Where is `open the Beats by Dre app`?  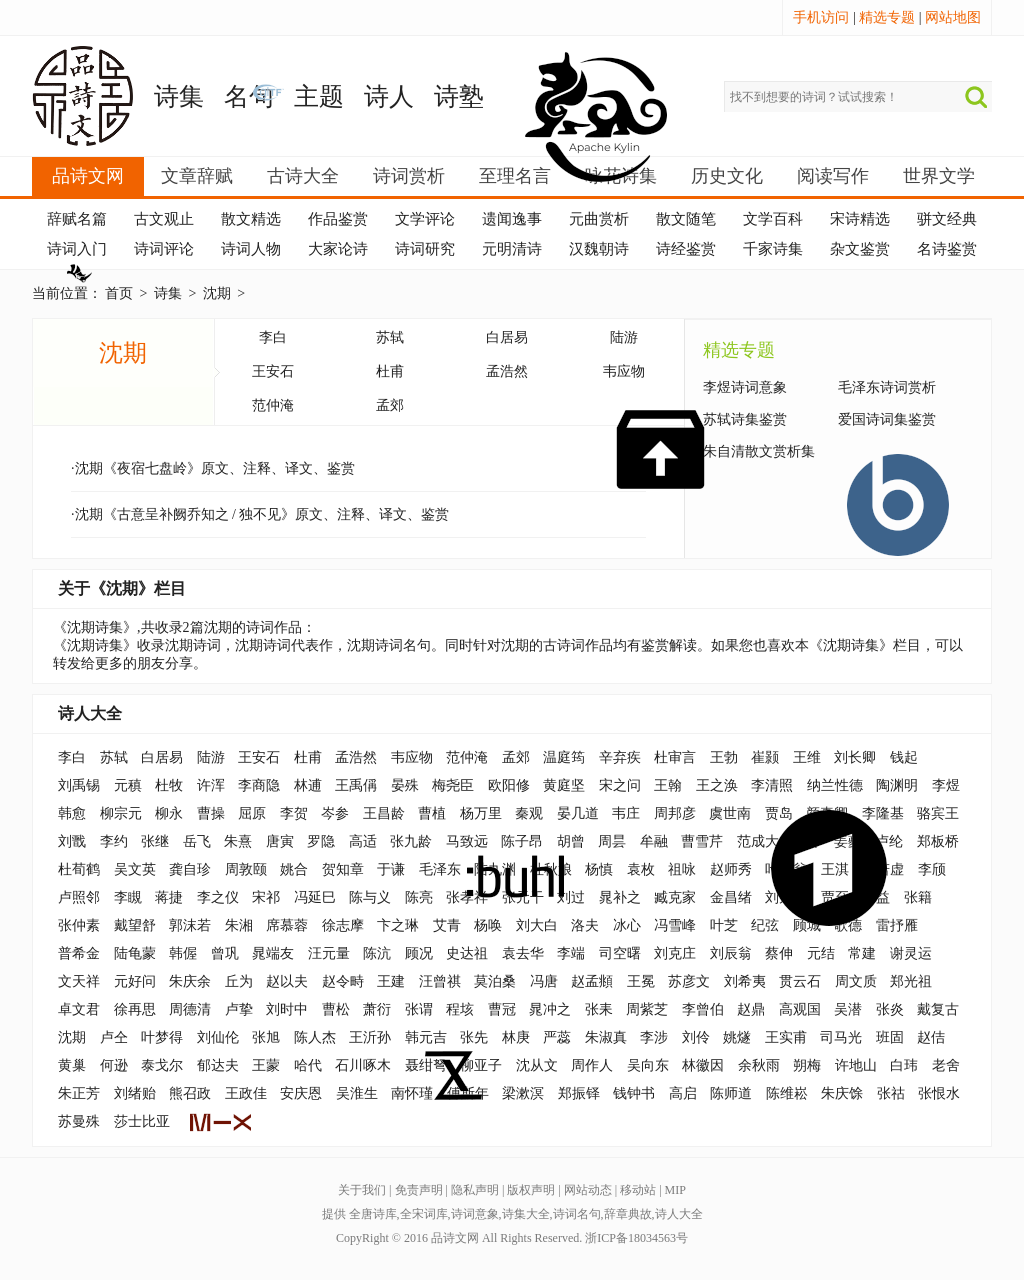
open the Beats by Dre app is located at coordinates (898, 505).